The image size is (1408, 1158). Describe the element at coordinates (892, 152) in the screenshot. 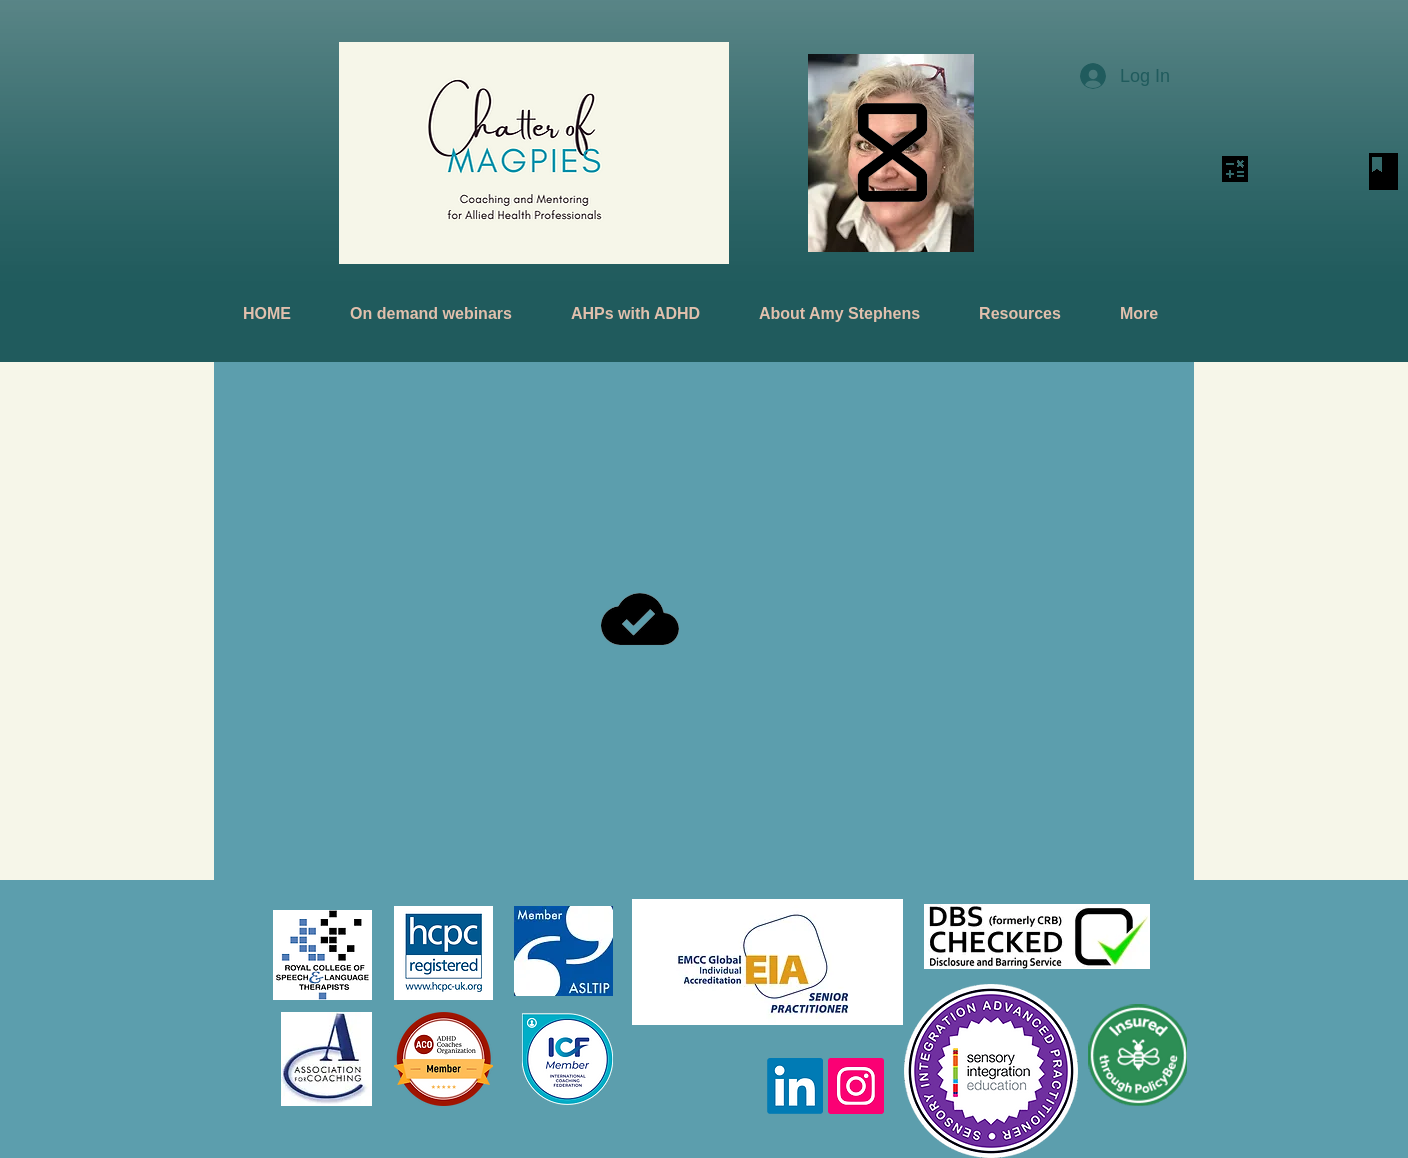

I see `indicates loading or processing in progress` at that location.